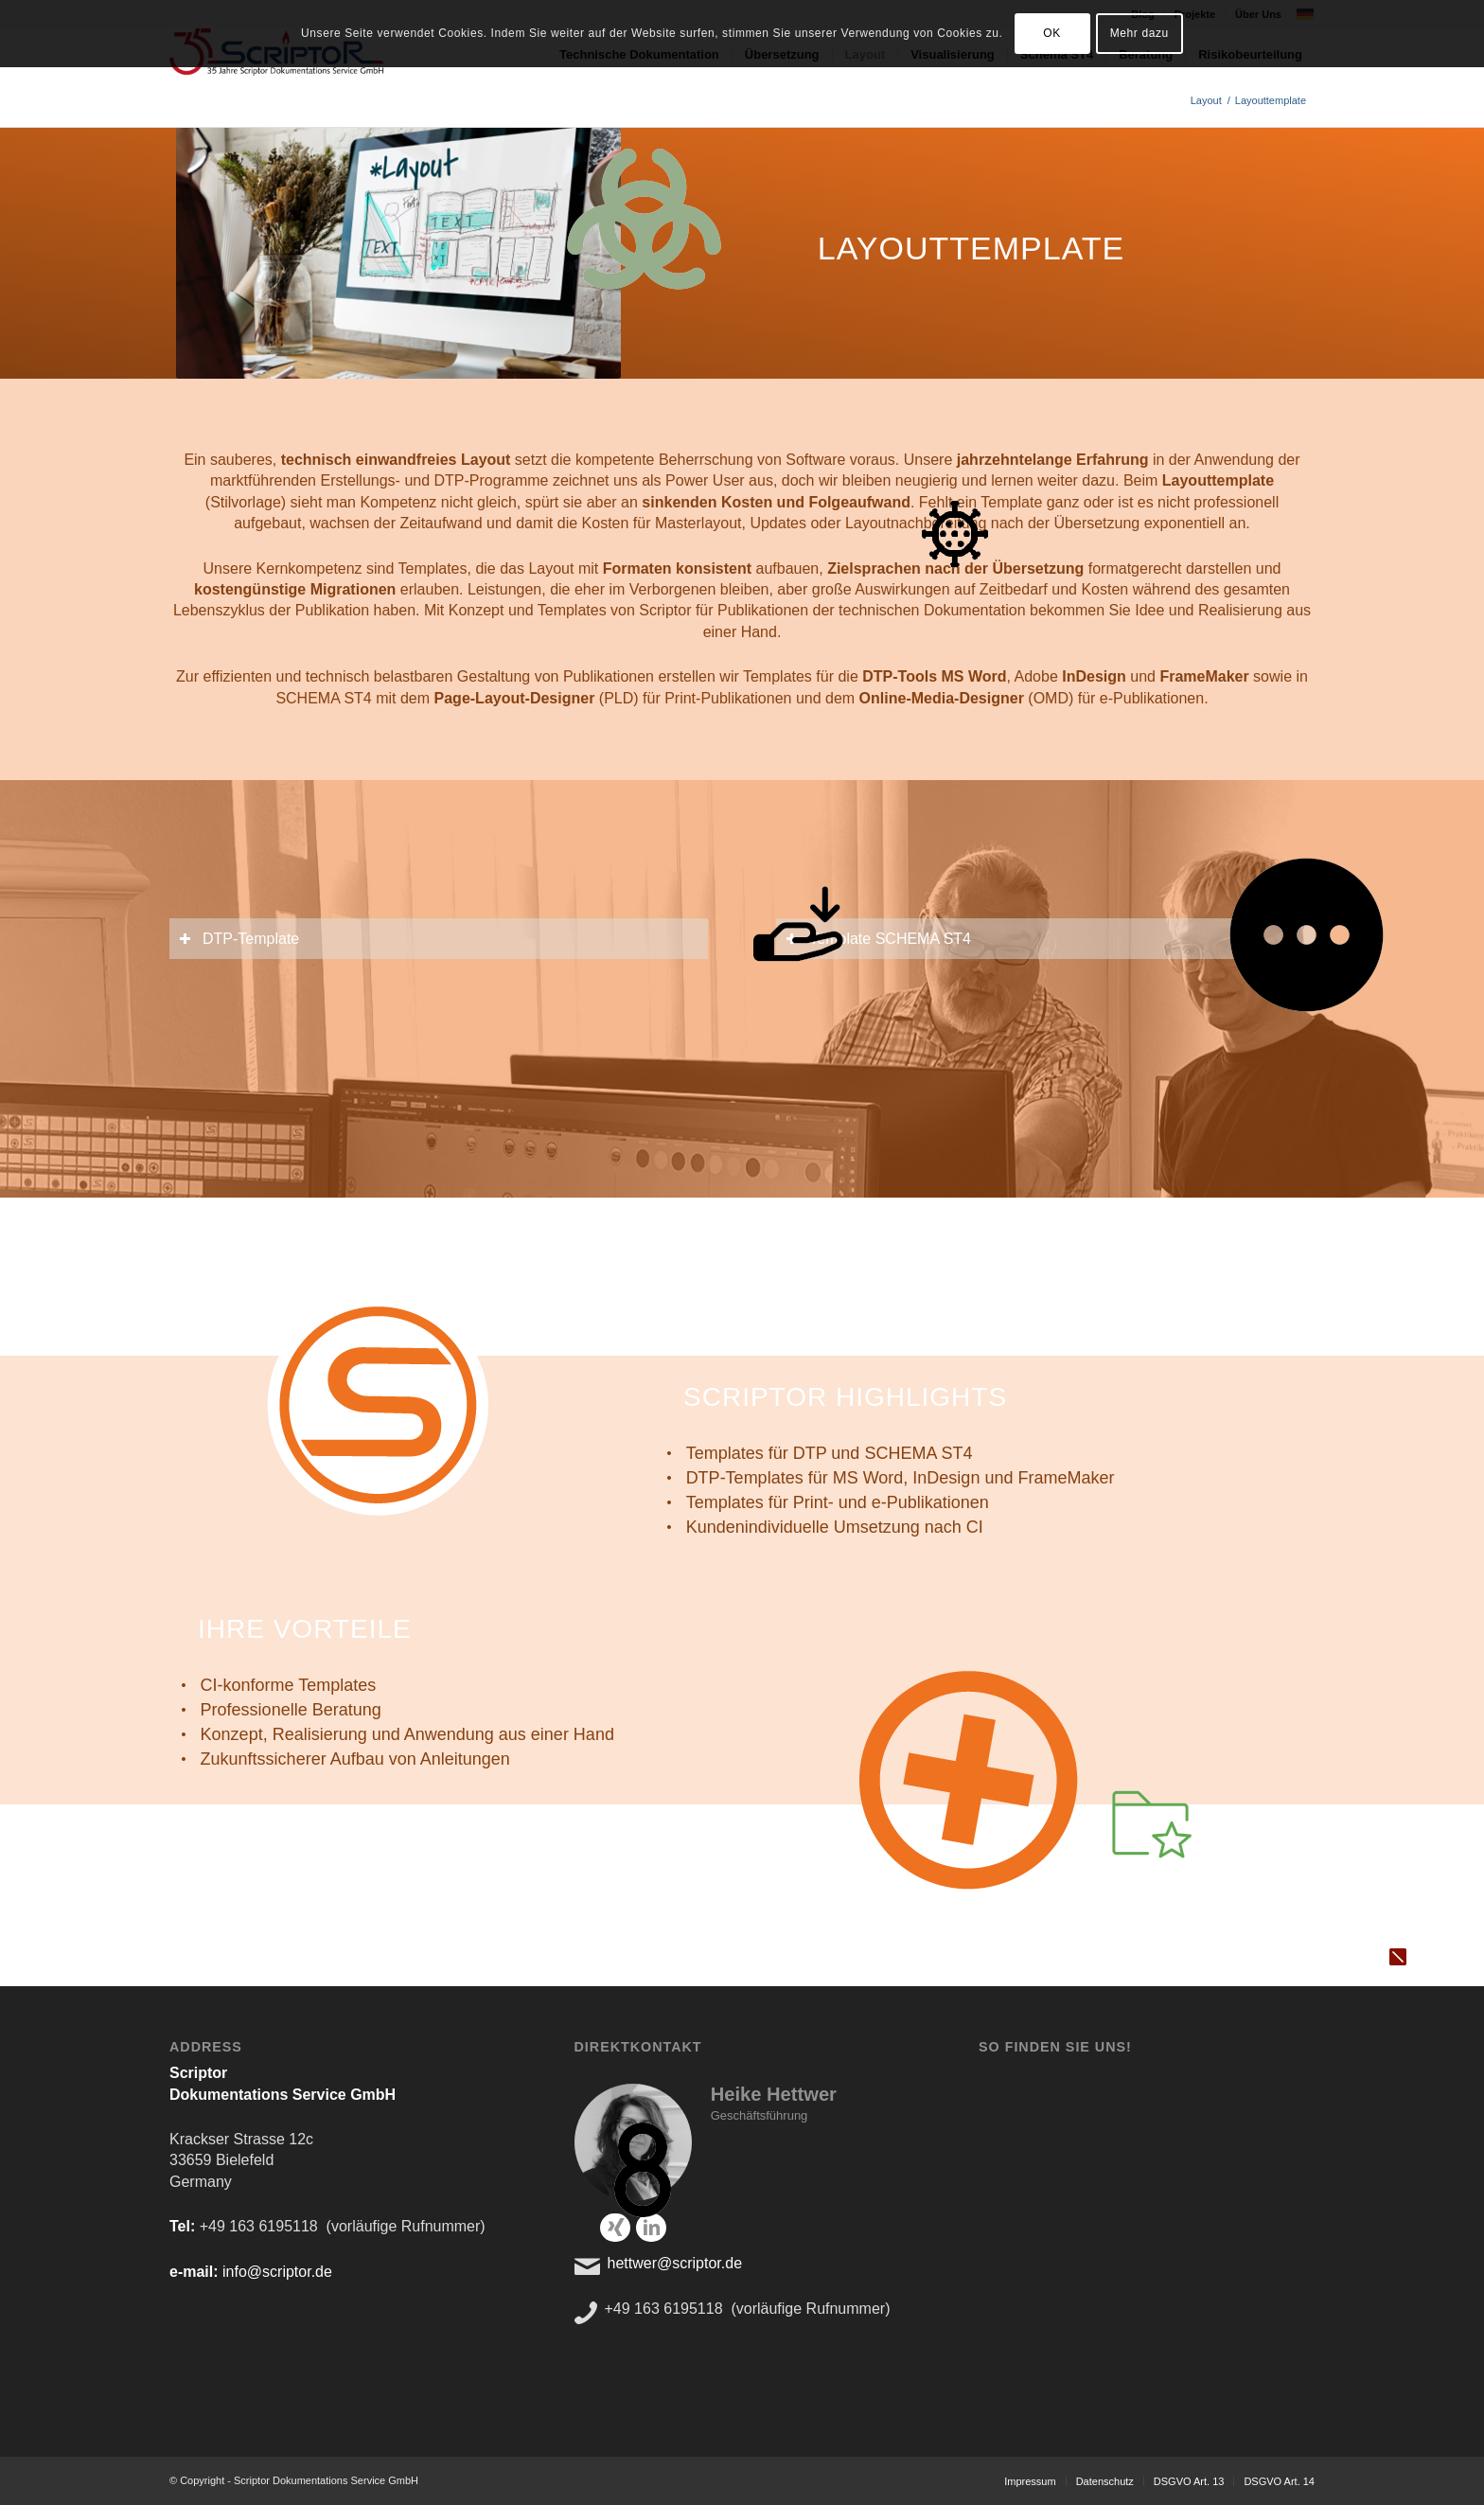  What do you see at coordinates (955, 534) in the screenshot?
I see `view covid-19 related information` at bounding box center [955, 534].